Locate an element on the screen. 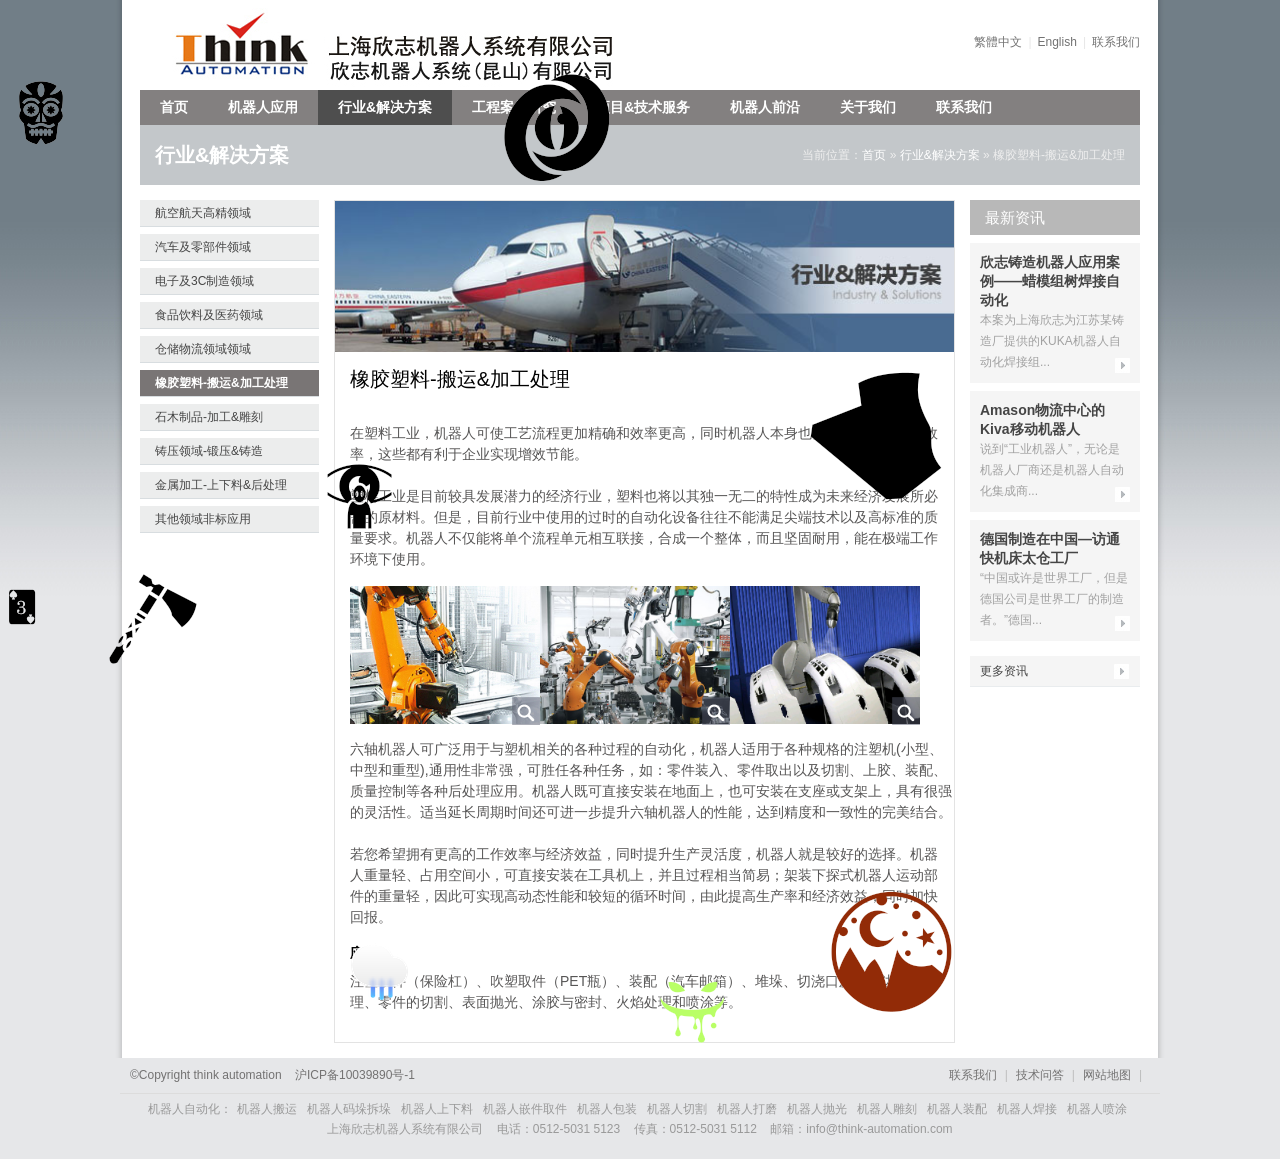  select algeria as your country or region is located at coordinates (876, 436).